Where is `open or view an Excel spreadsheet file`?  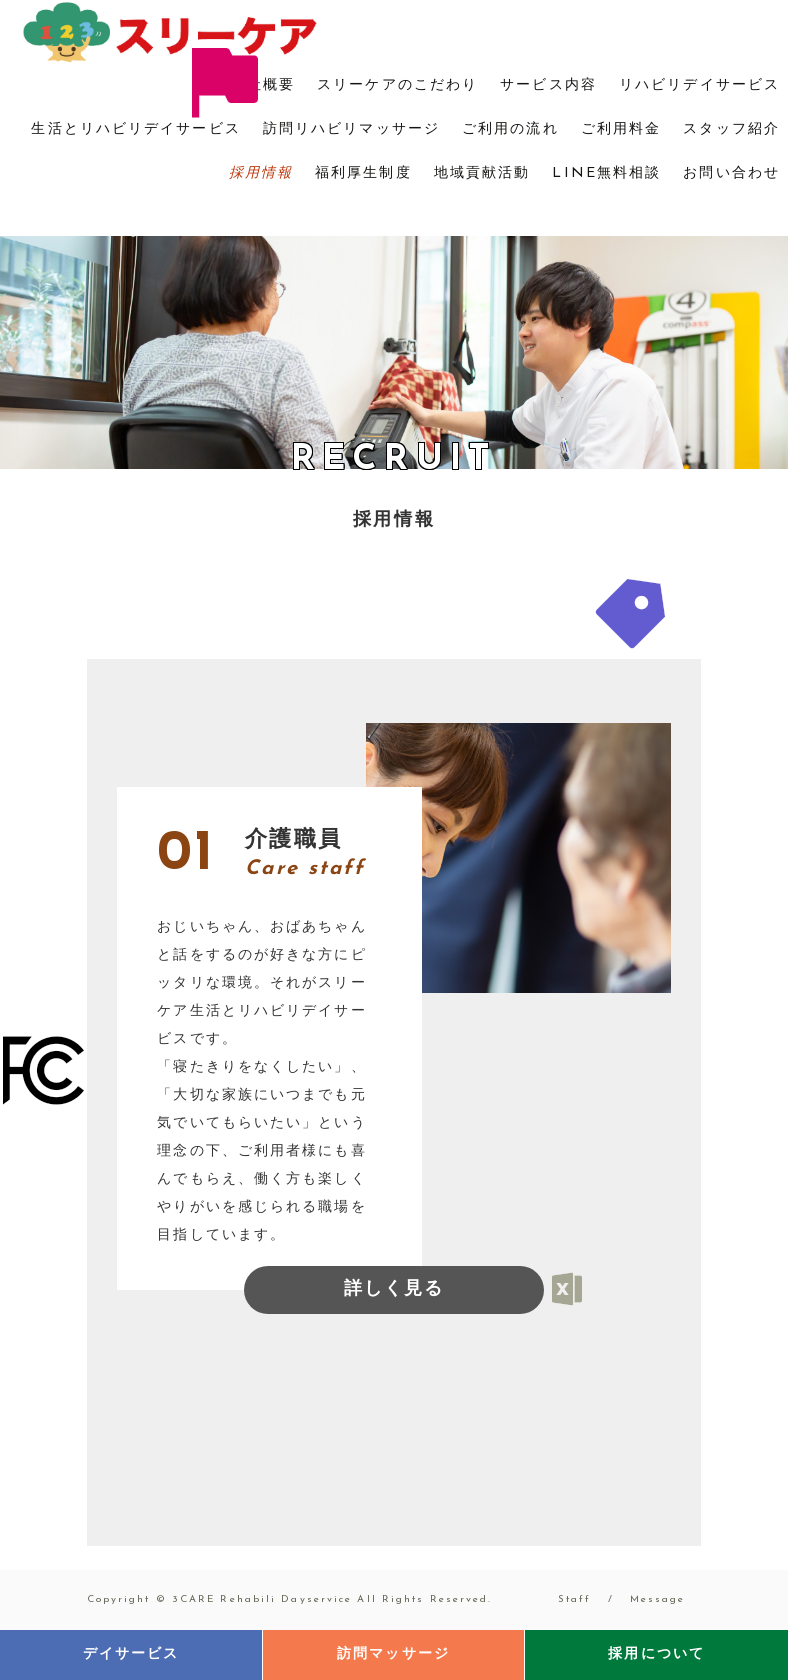 open or view an Excel spreadsheet file is located at coordinates (567, 1289).